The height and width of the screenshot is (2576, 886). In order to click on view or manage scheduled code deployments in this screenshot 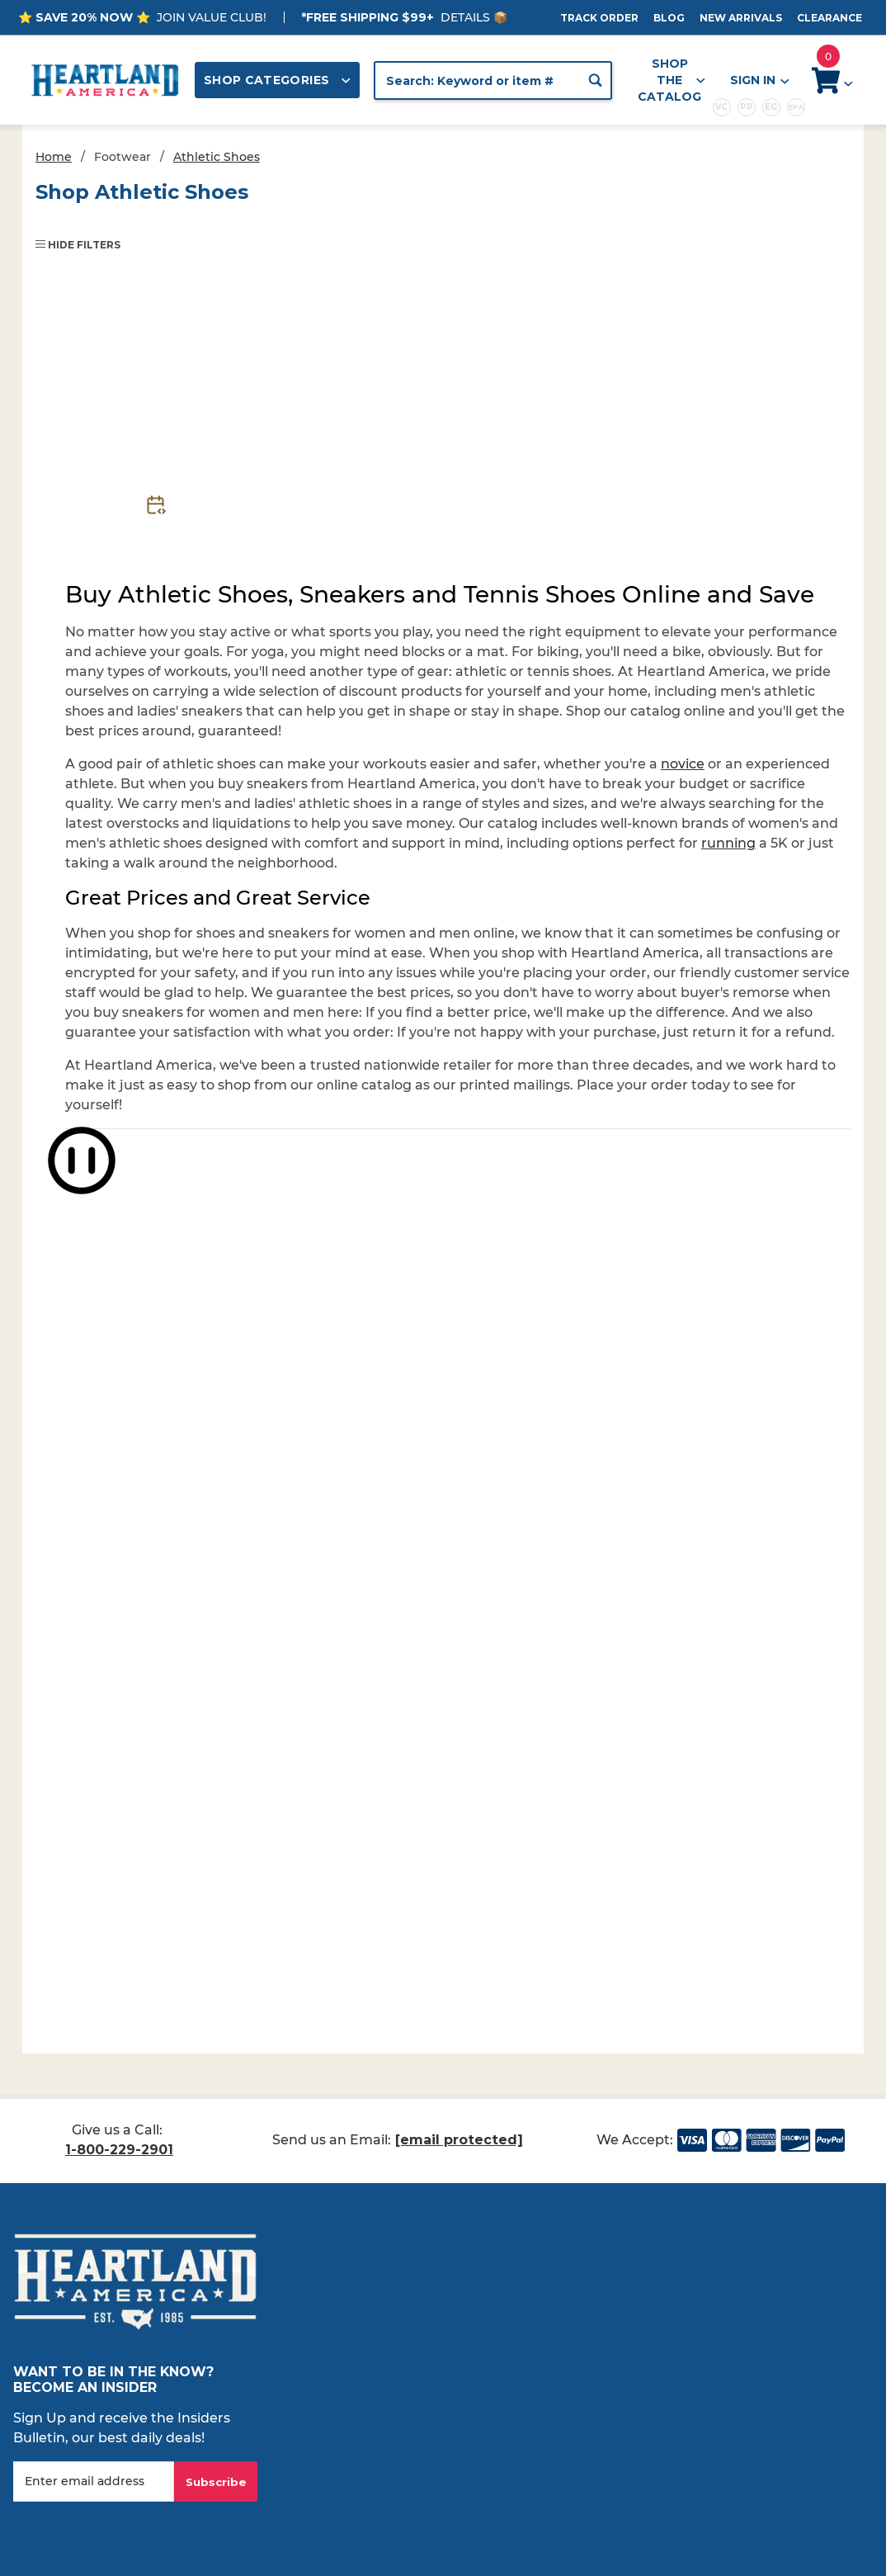, I will do `click(155, 504)`.